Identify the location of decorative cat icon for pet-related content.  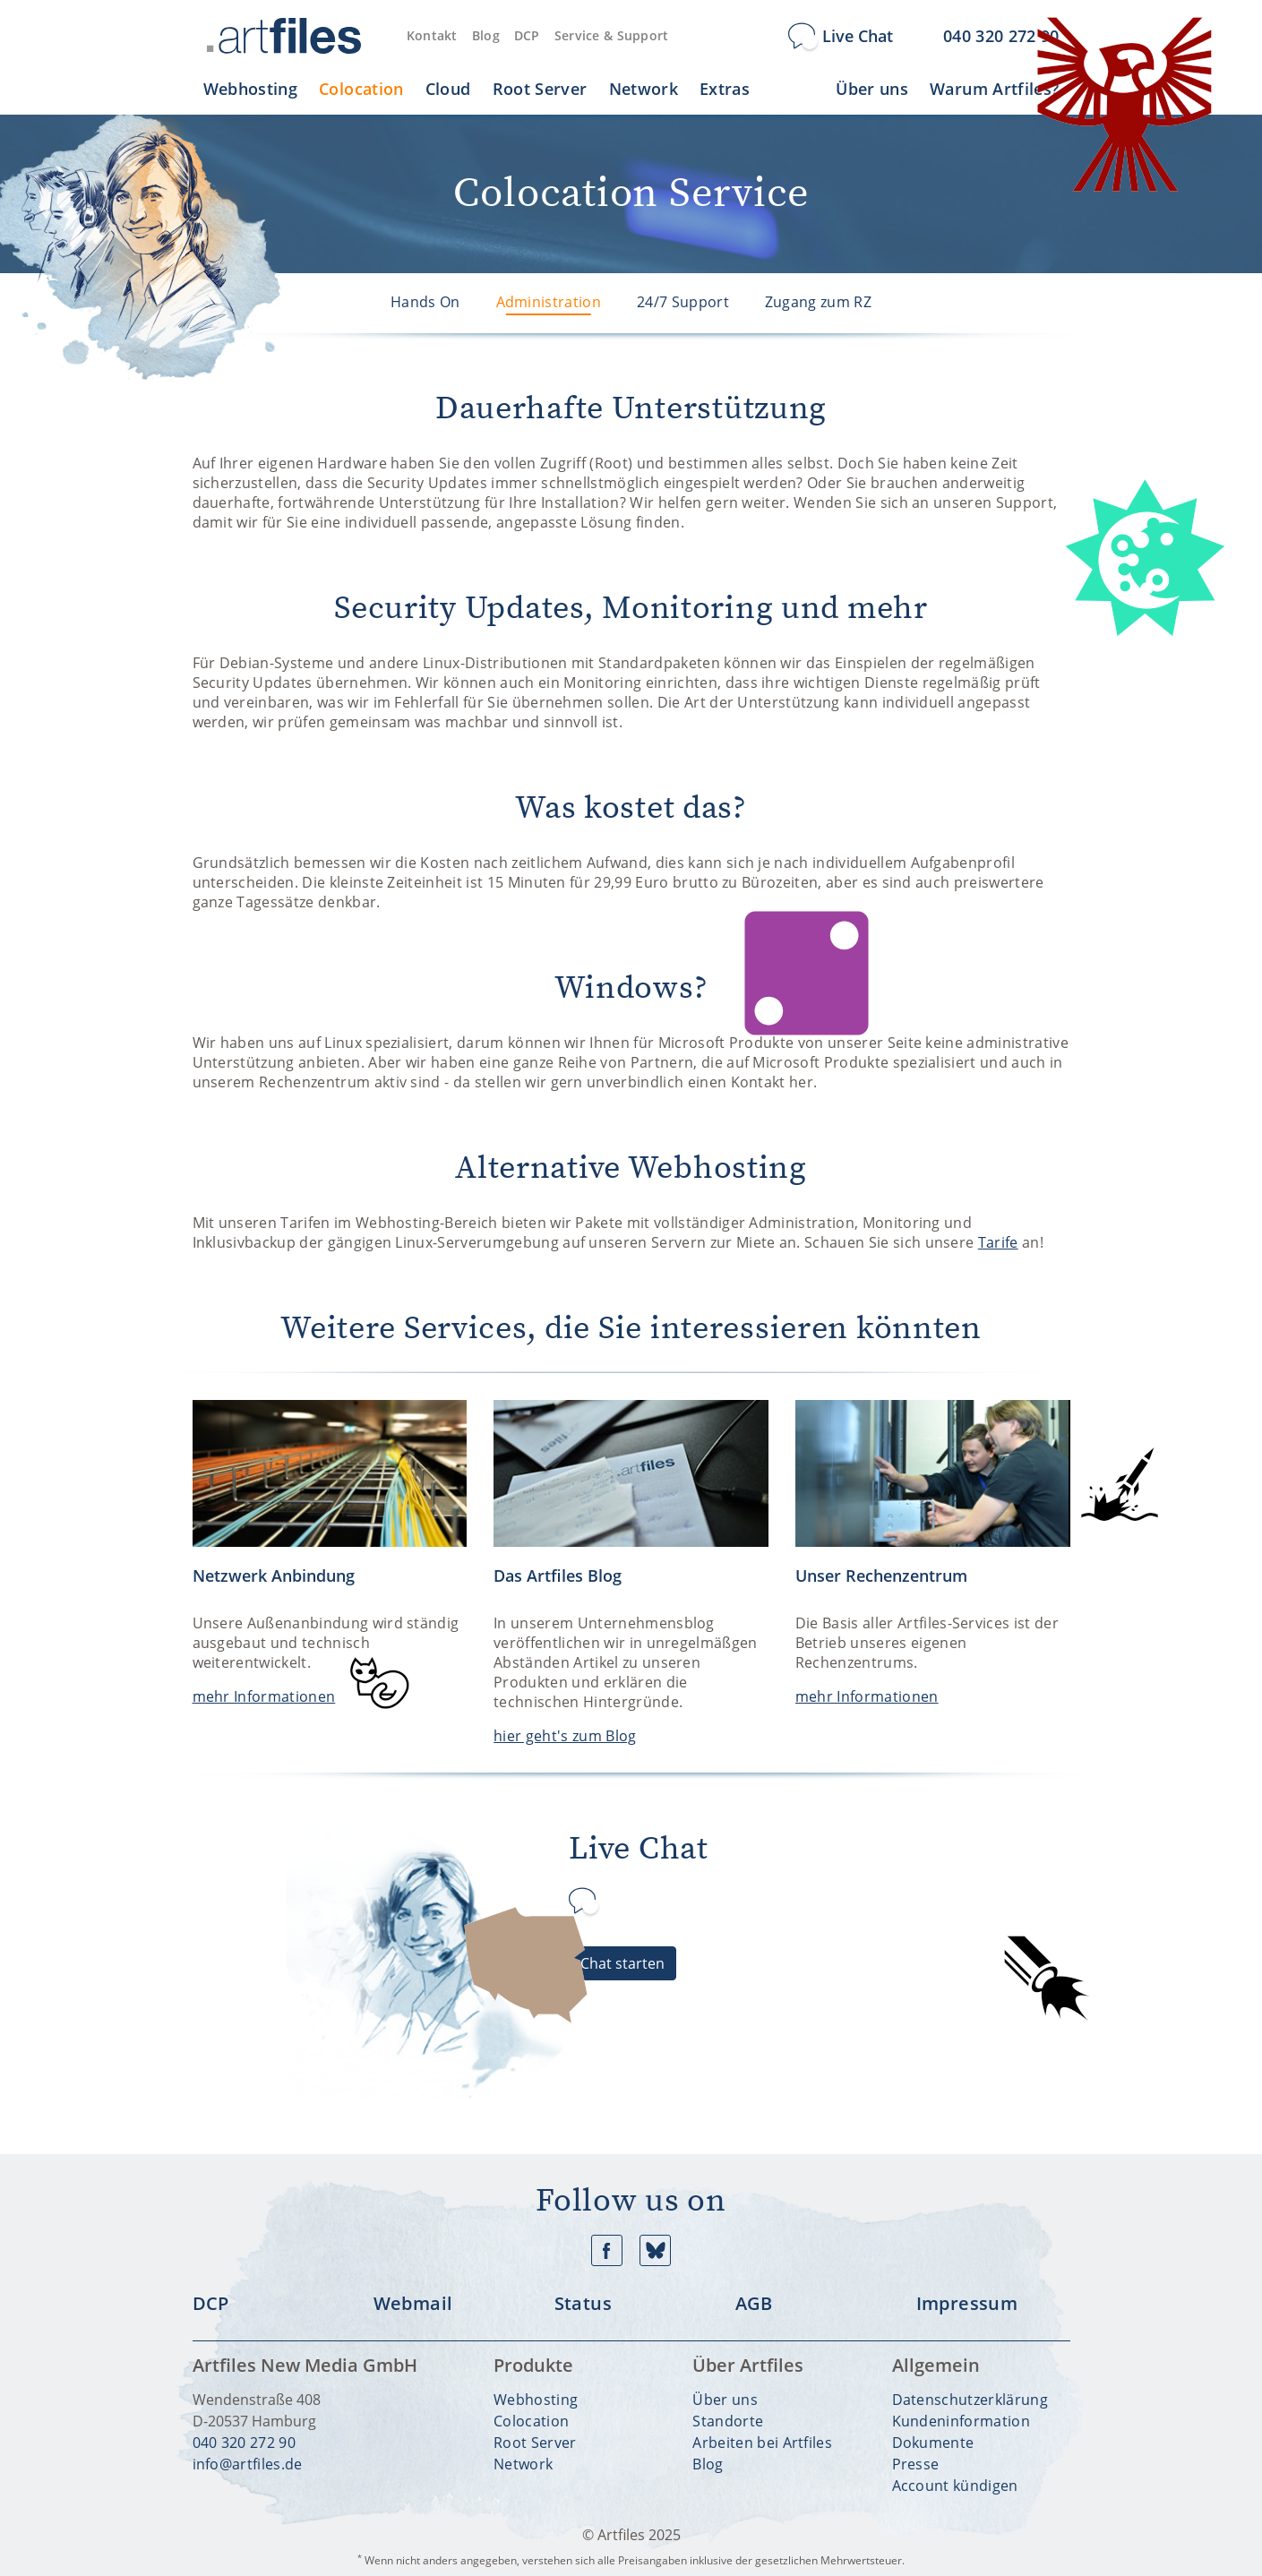
(379, 1681).